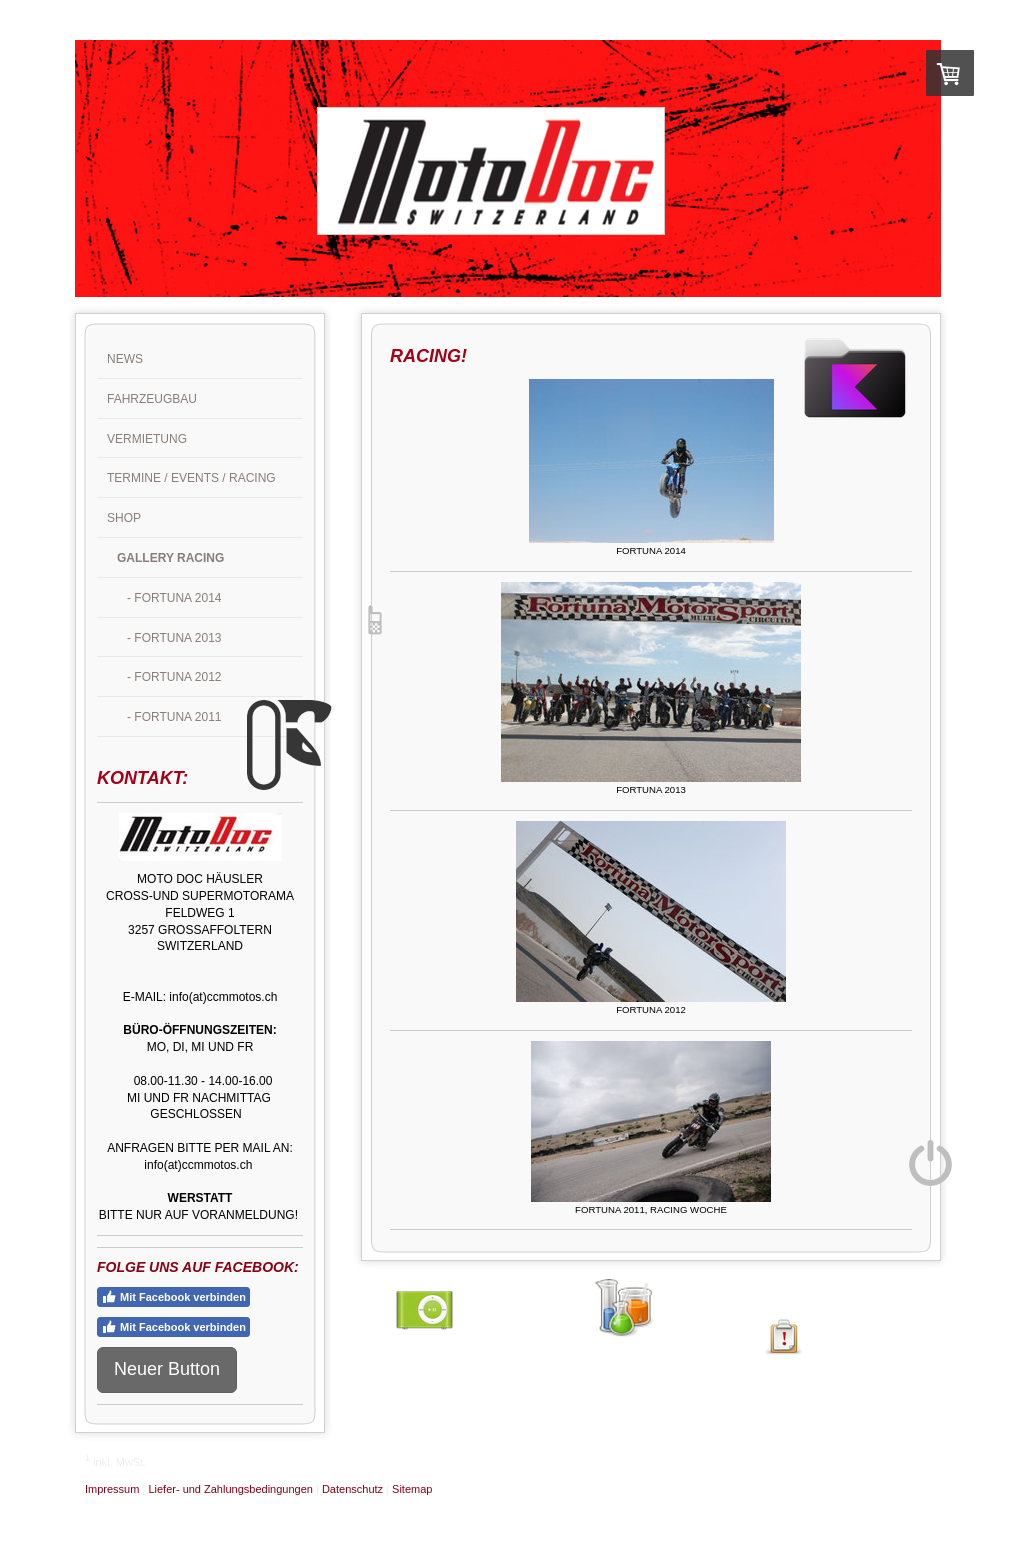 This screenshot has width=1024, height=1557. I want to click on open kotlin project folder, so click(854, 380).